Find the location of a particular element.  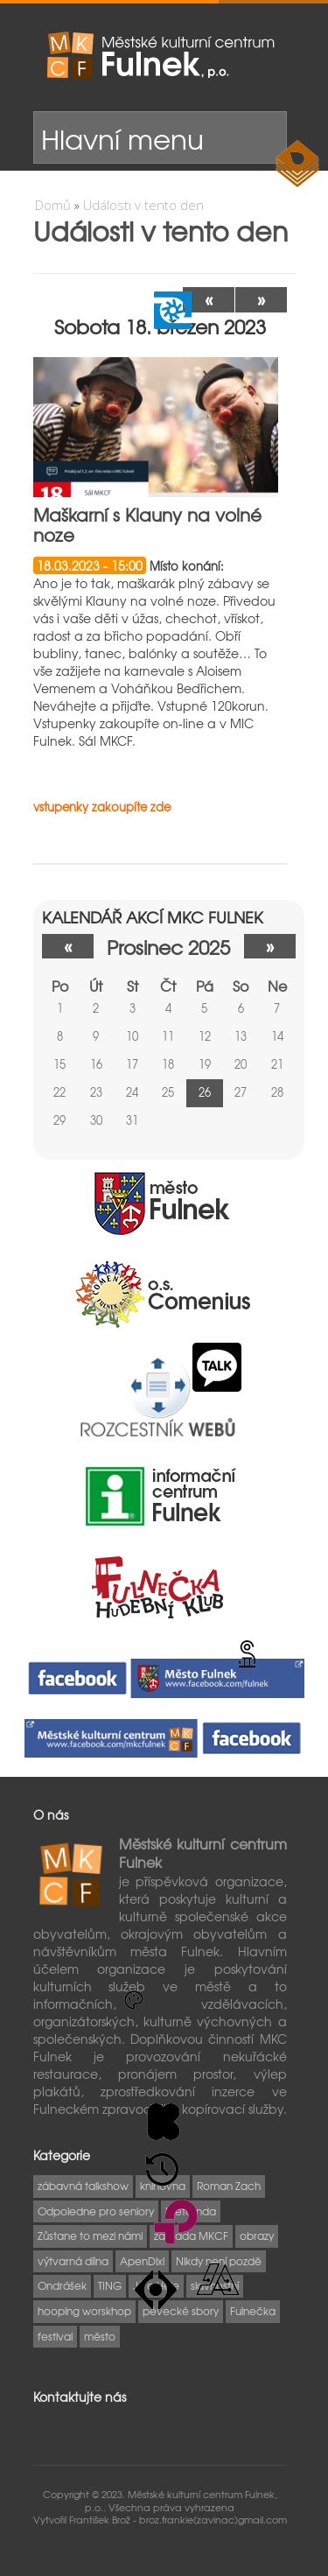

visit The Algorithms website or repository is located at coordinates (218, 2279).